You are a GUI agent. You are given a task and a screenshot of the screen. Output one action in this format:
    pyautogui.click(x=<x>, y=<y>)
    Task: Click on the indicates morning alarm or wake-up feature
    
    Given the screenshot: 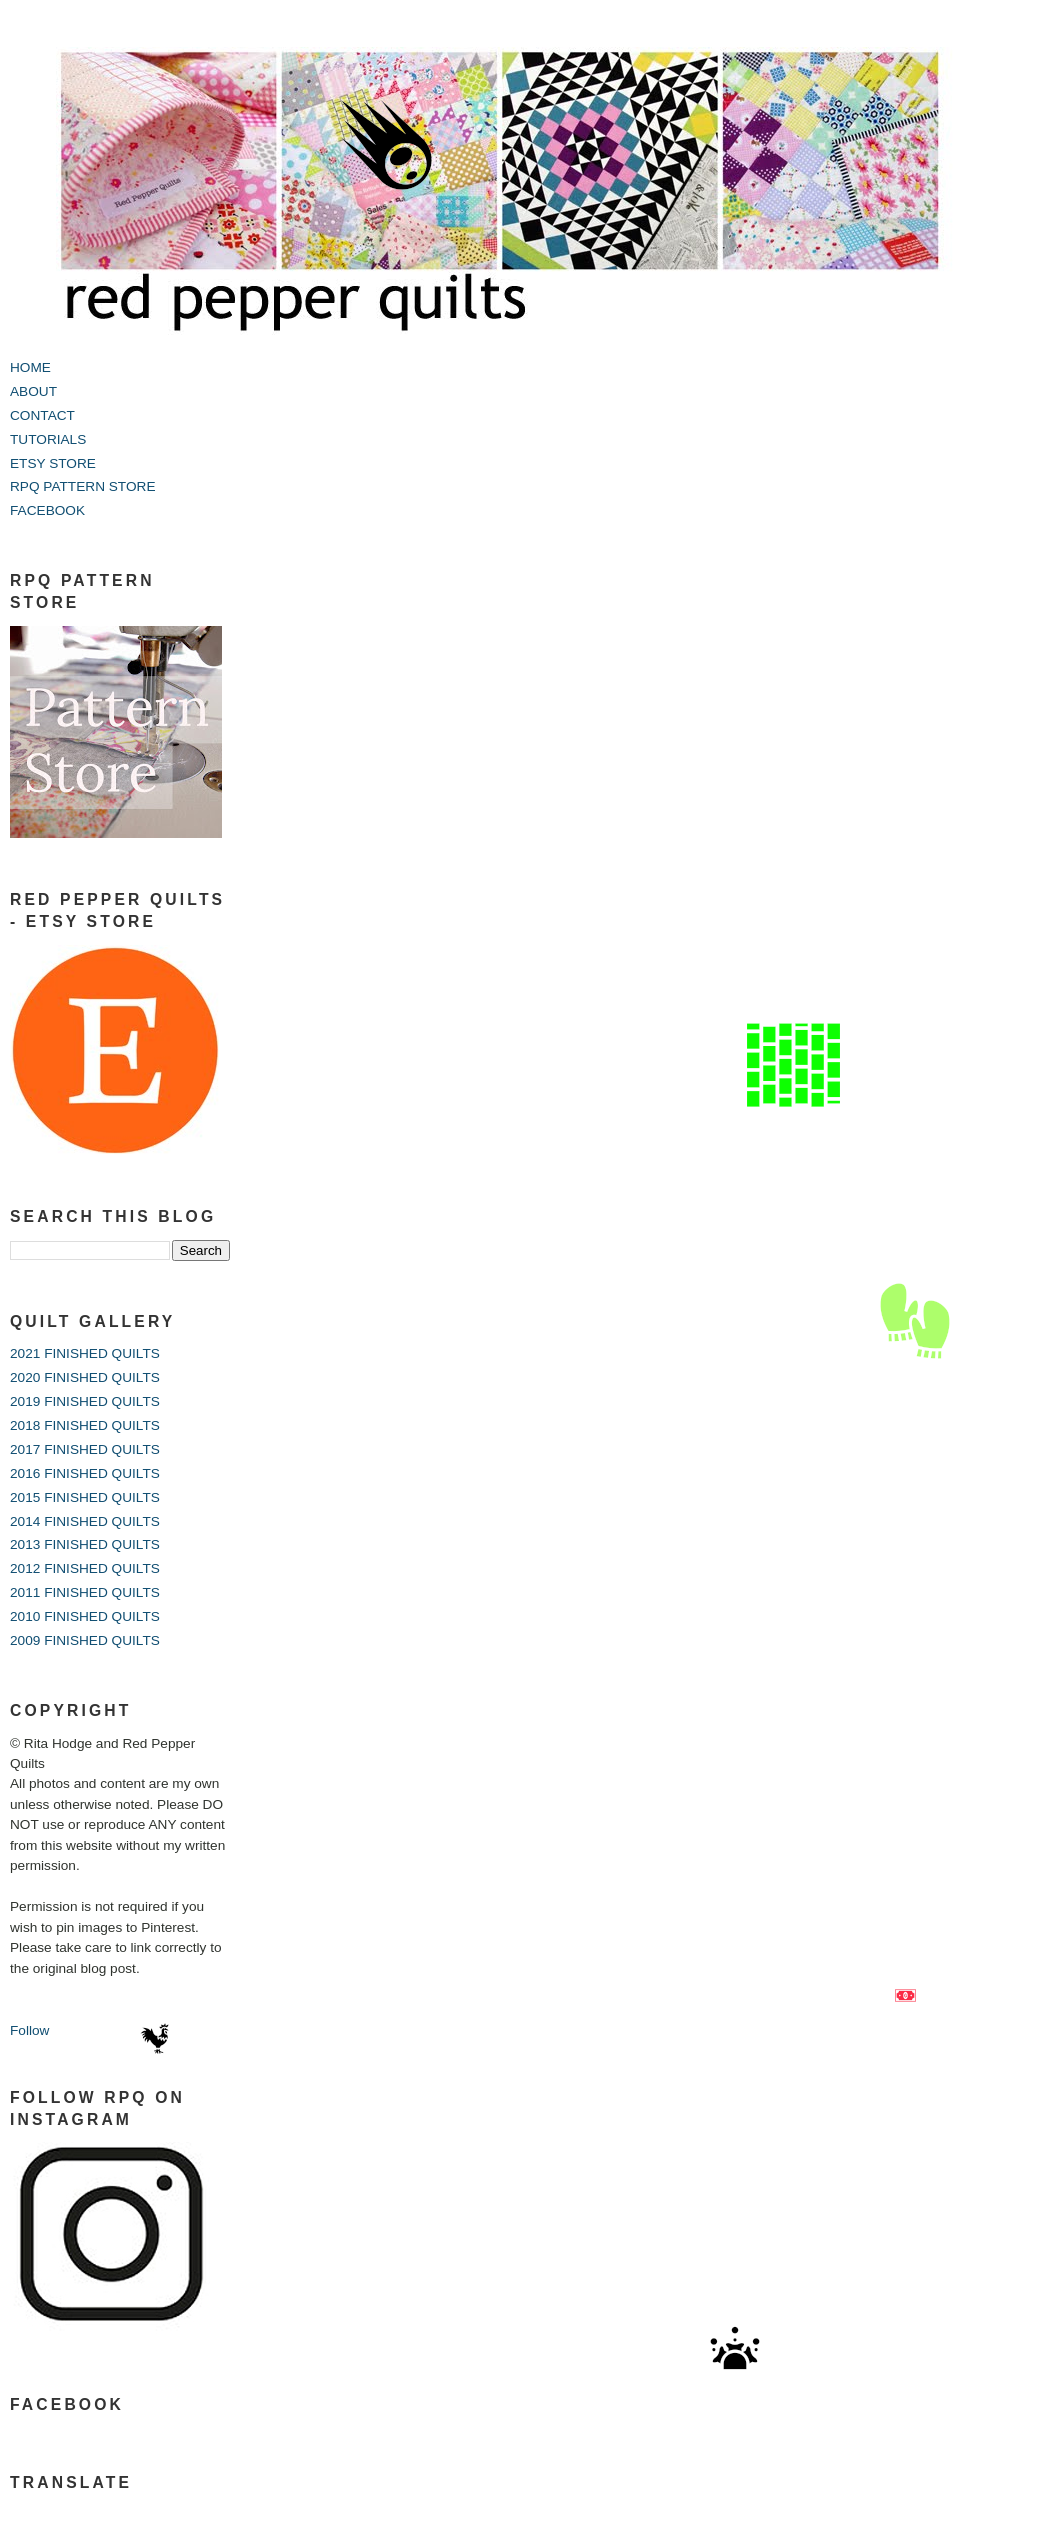 What is the action you would take?
    pyautogui.click(x=154, y=2038)
    